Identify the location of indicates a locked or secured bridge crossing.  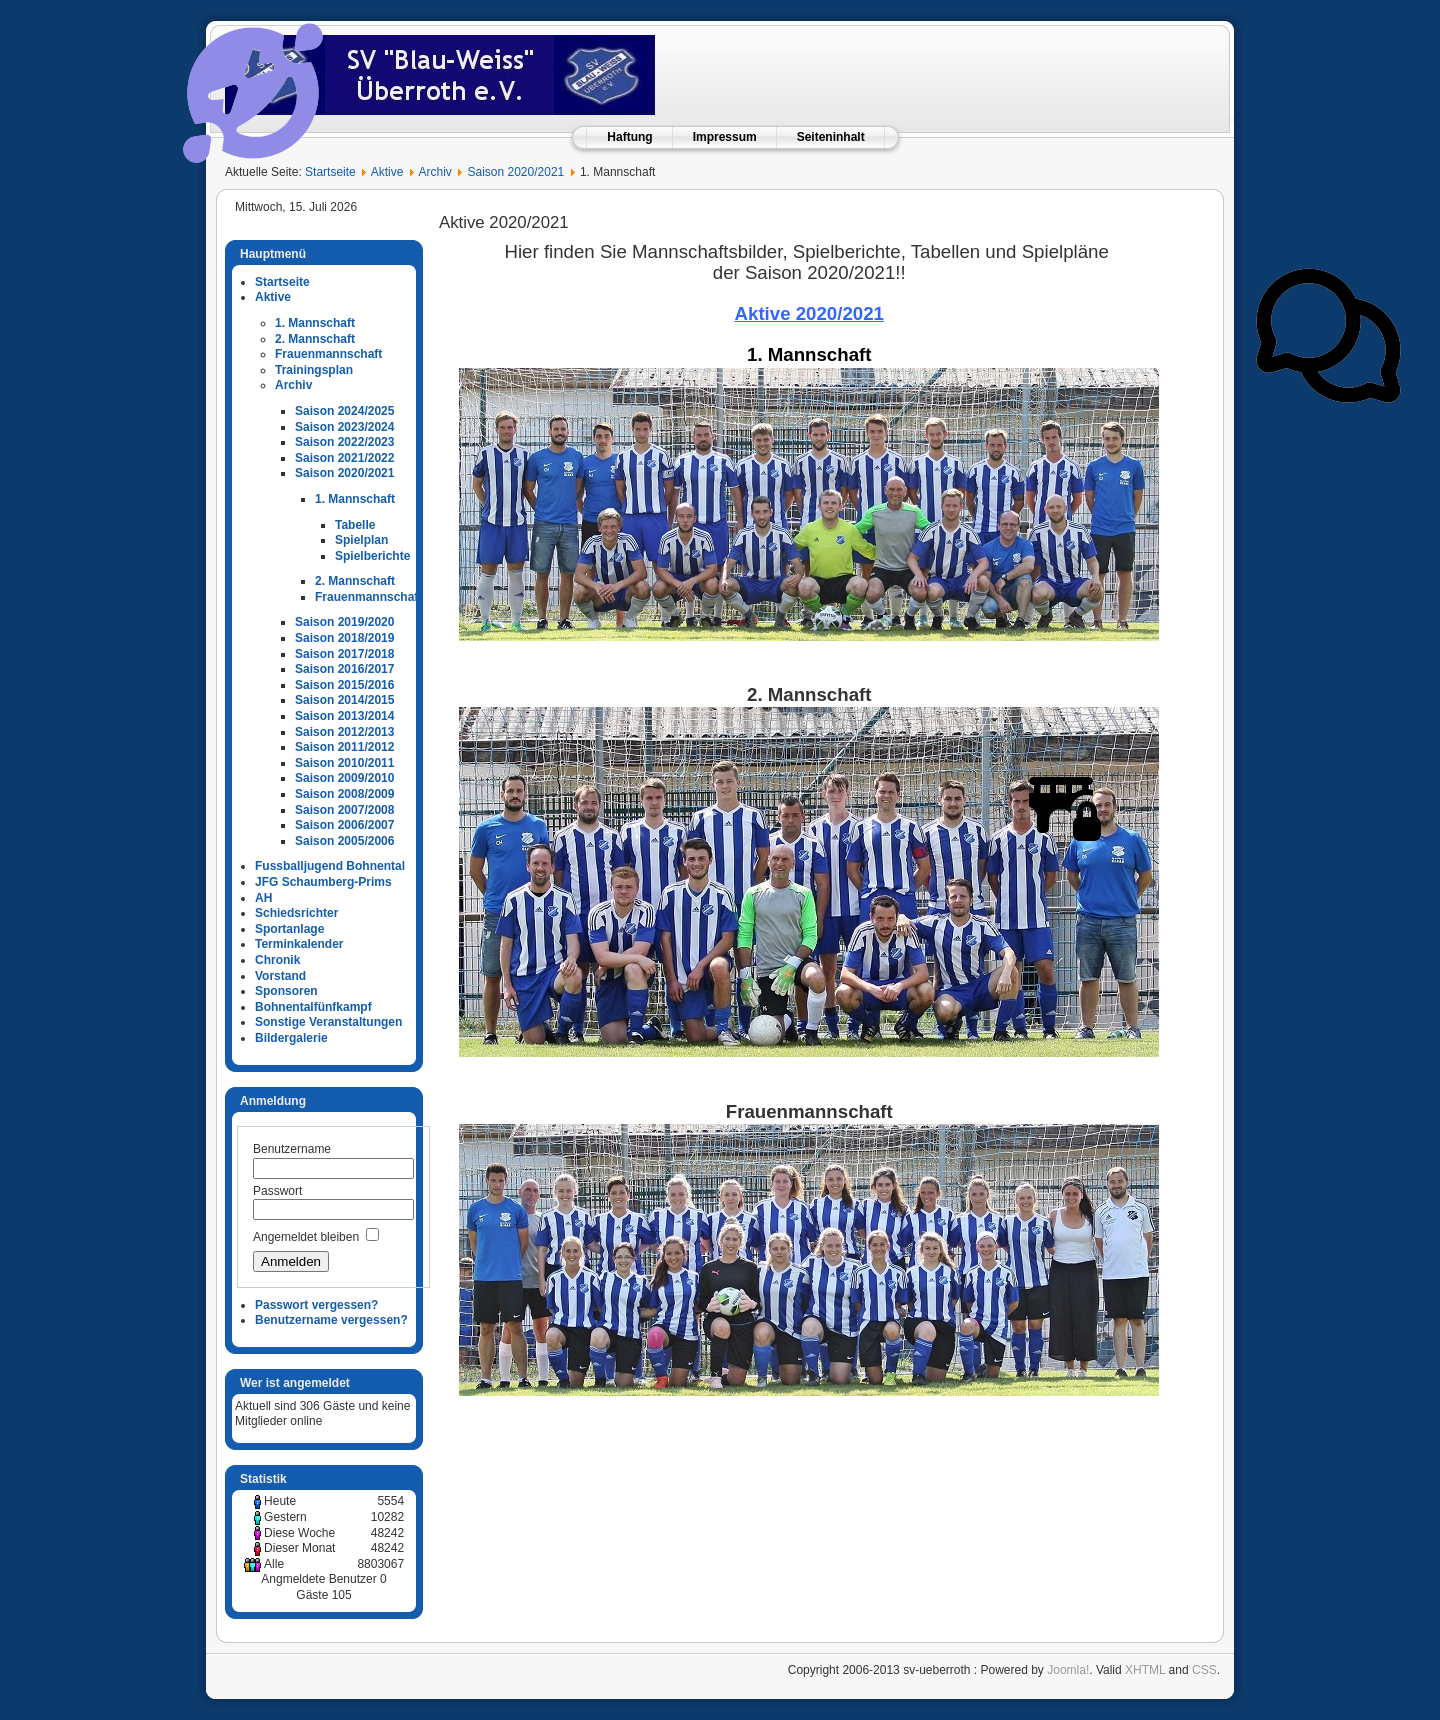
(1065, 805).